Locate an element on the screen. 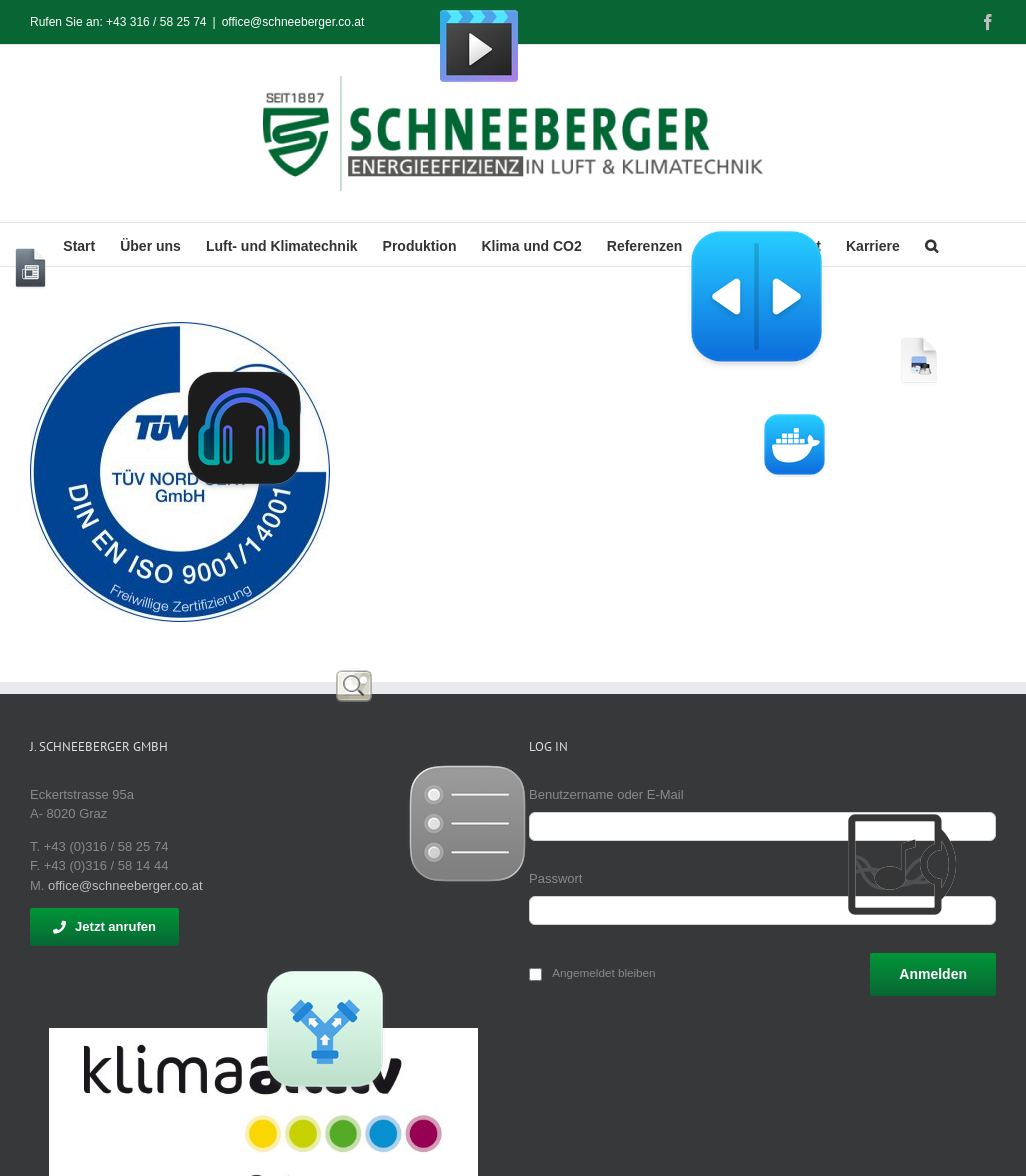  open tv2 streaming app is located at coordinates (479, 46).